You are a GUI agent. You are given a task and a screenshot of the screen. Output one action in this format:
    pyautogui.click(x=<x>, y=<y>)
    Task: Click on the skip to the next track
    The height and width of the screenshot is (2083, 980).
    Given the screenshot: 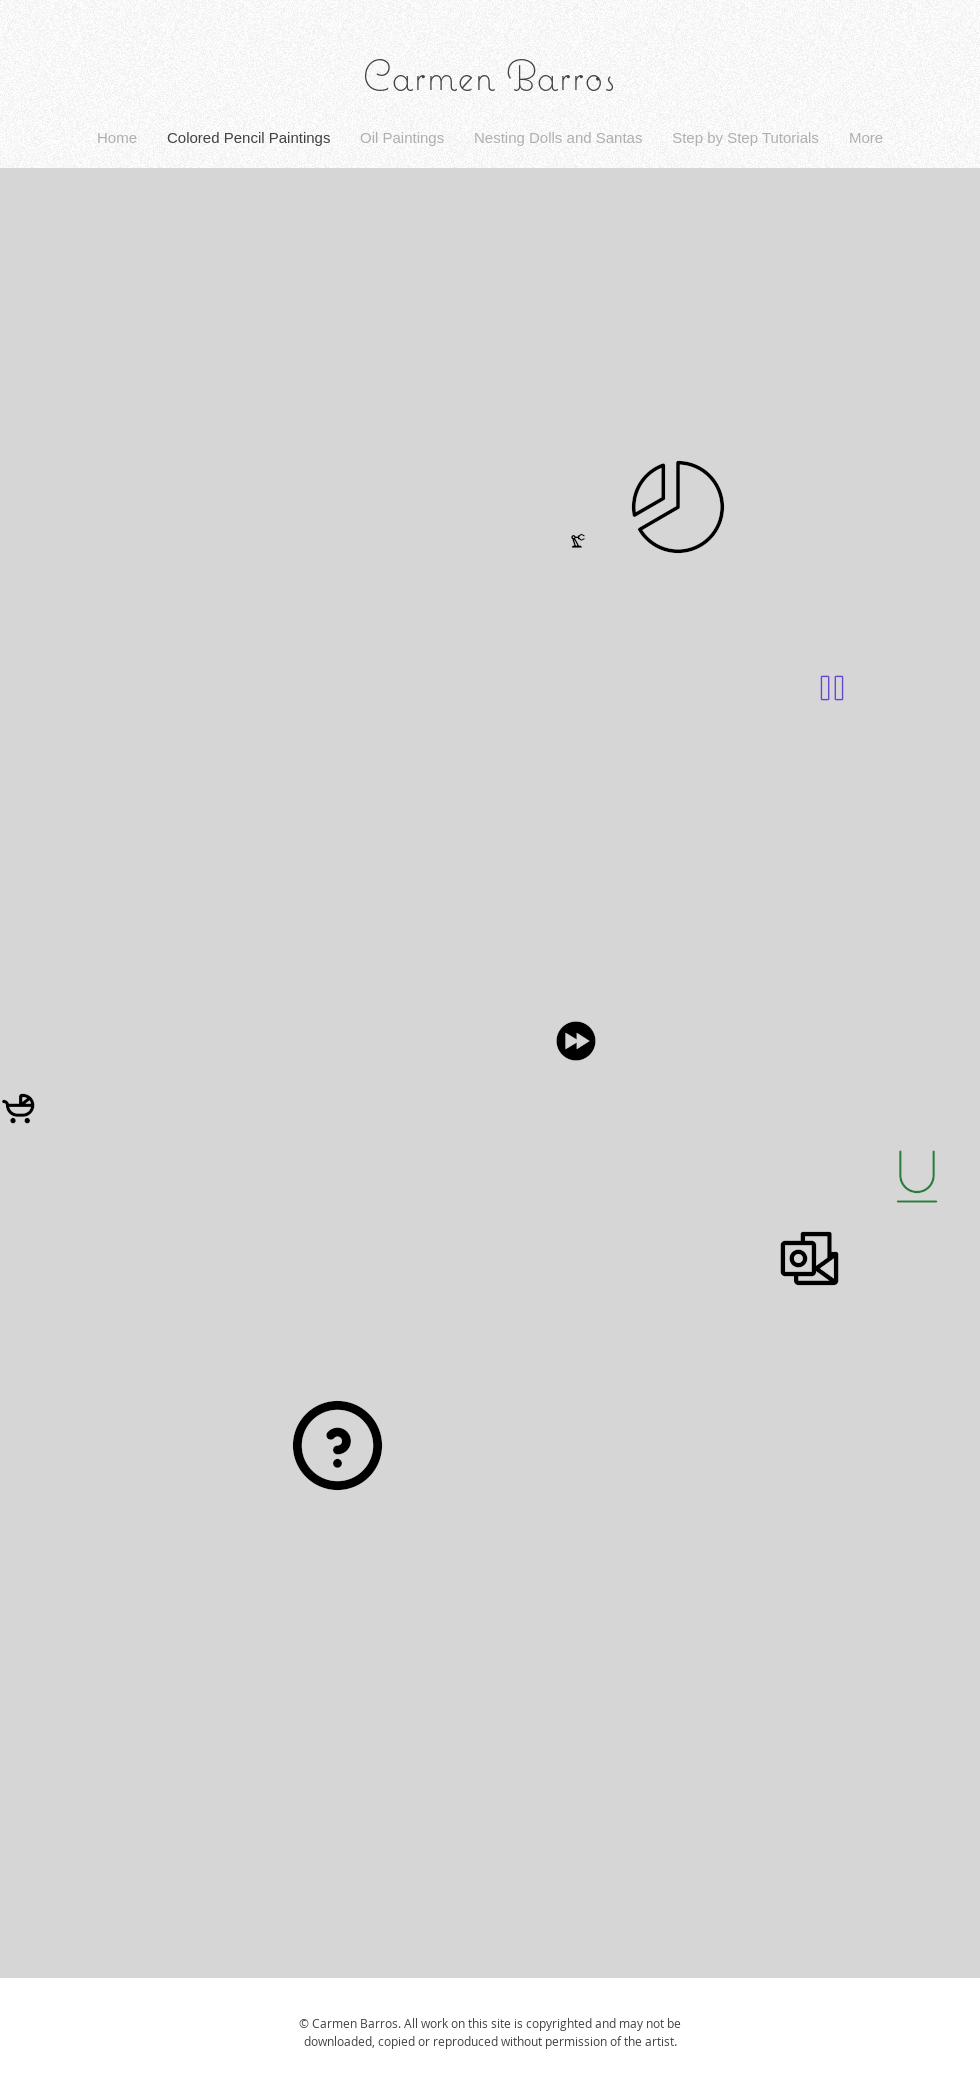 What is the action you would take?
    pyautogui.click(x=576, y=1041)
    